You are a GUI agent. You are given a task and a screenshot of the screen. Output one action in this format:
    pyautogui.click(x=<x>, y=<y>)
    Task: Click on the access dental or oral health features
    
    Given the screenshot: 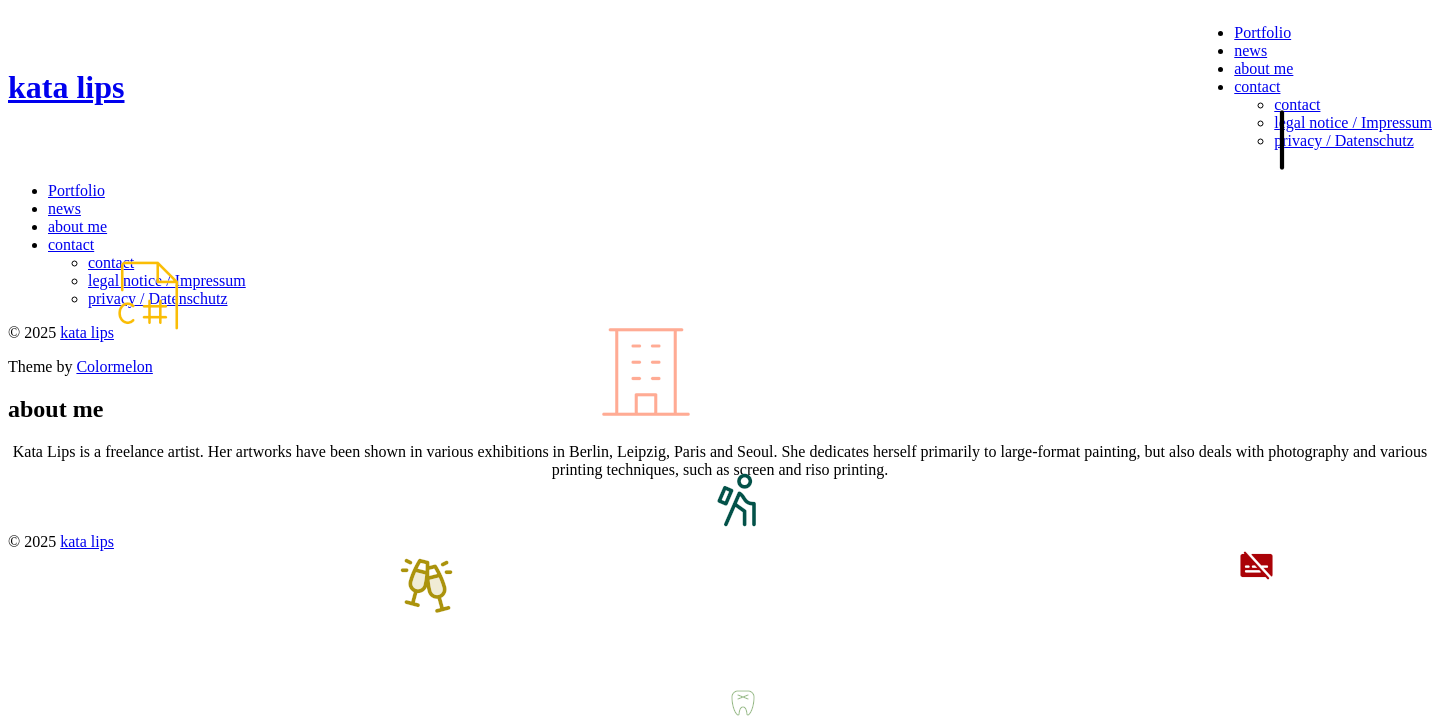 What is the action you would take?
    pyautogui.click(x=743, y=703)
    